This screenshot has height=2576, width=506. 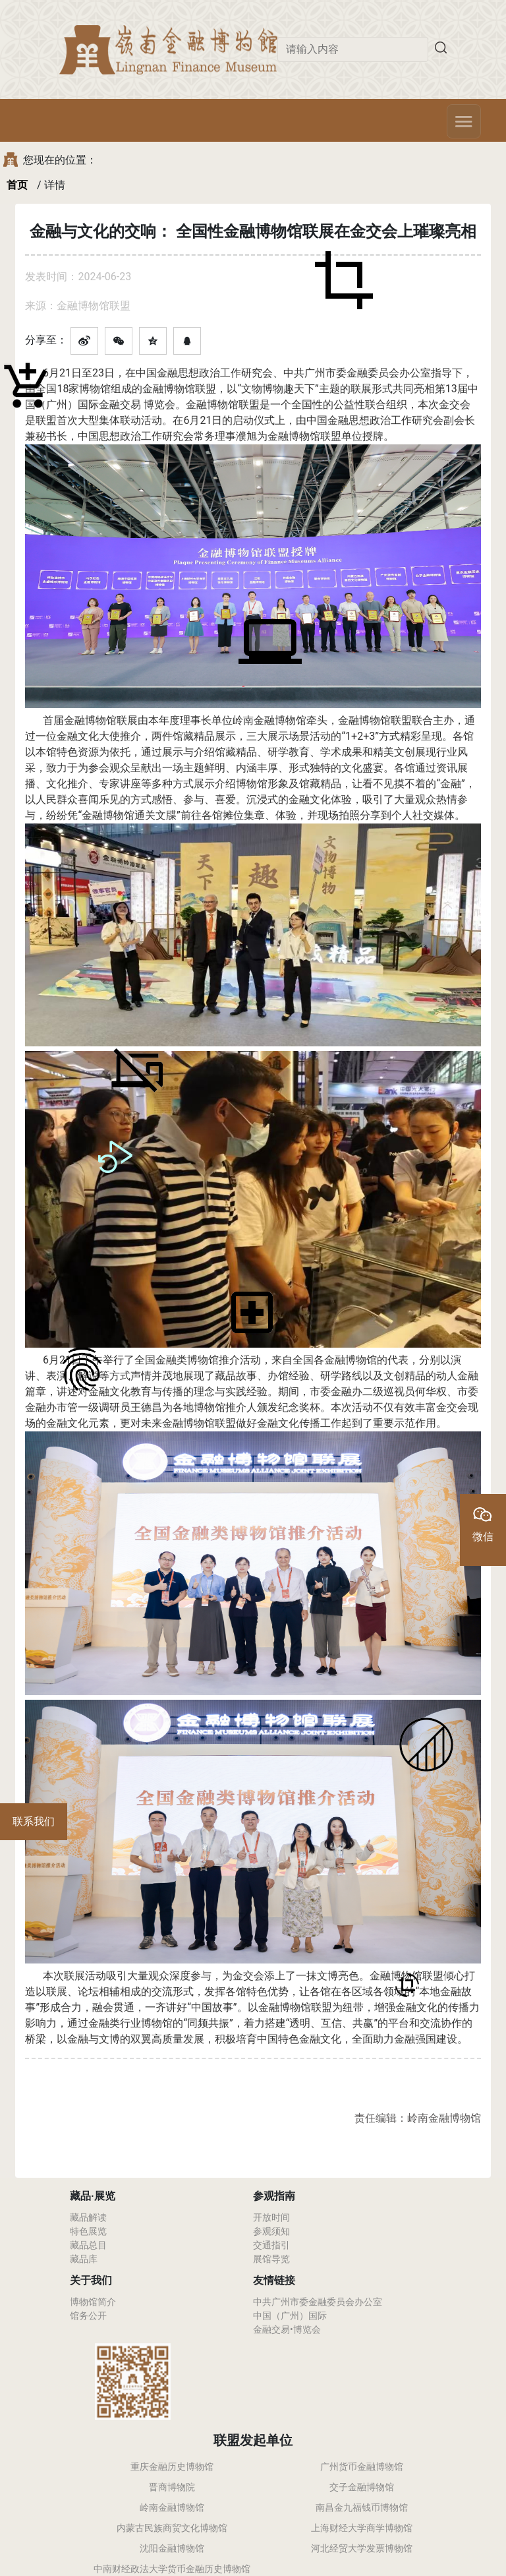 I want to click on add item to shopping cart, so click(x=28, y=386).